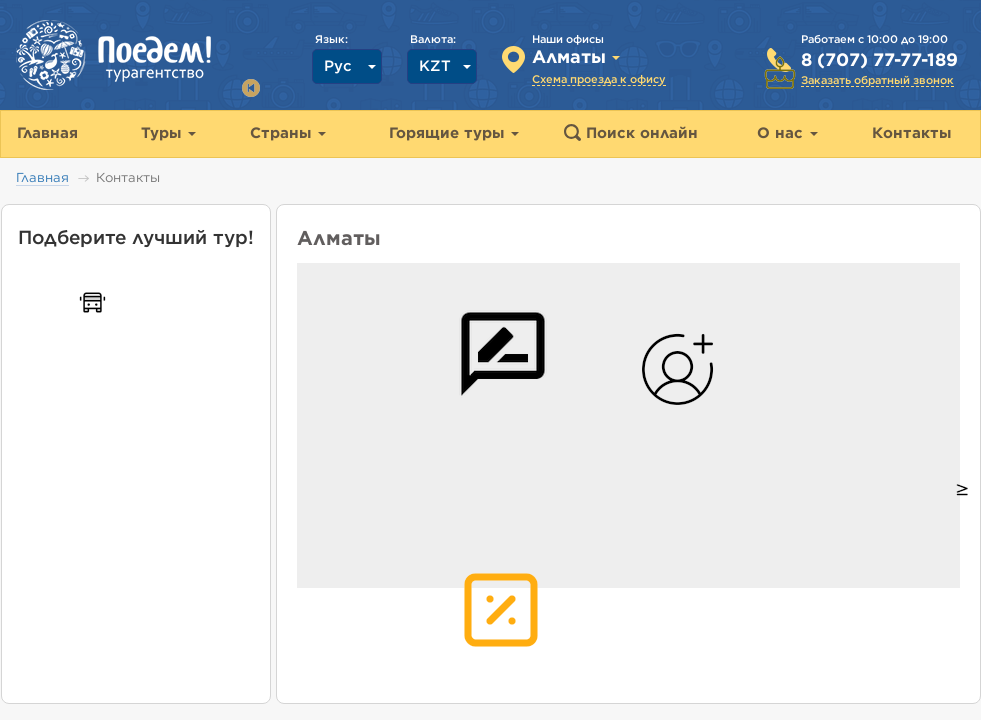 The image size is (981, 720). Describe the element at coordinates (962, 490) in the screenshot. I see `greater than or equal to mathematical operator` at that location.